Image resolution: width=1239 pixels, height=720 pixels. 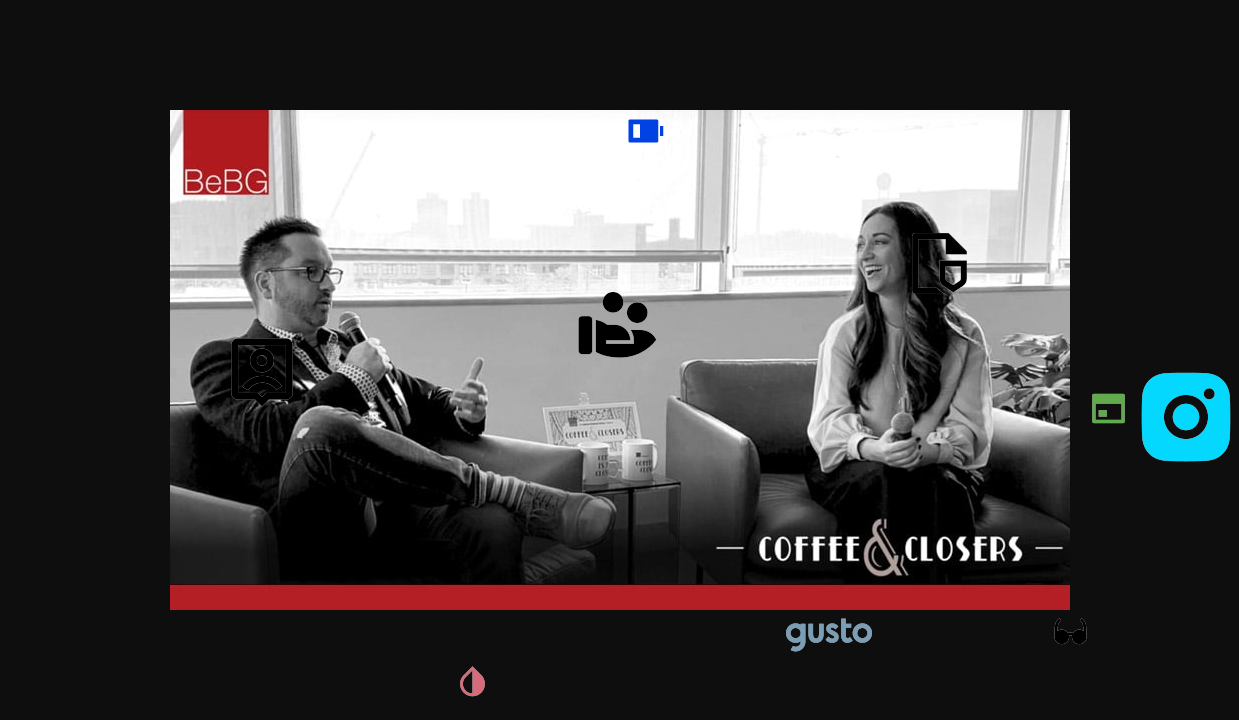 What do you see at coordinates (262, 369) in the screenshot?
I see `view profile location or address` at bounding box center [262, 369].